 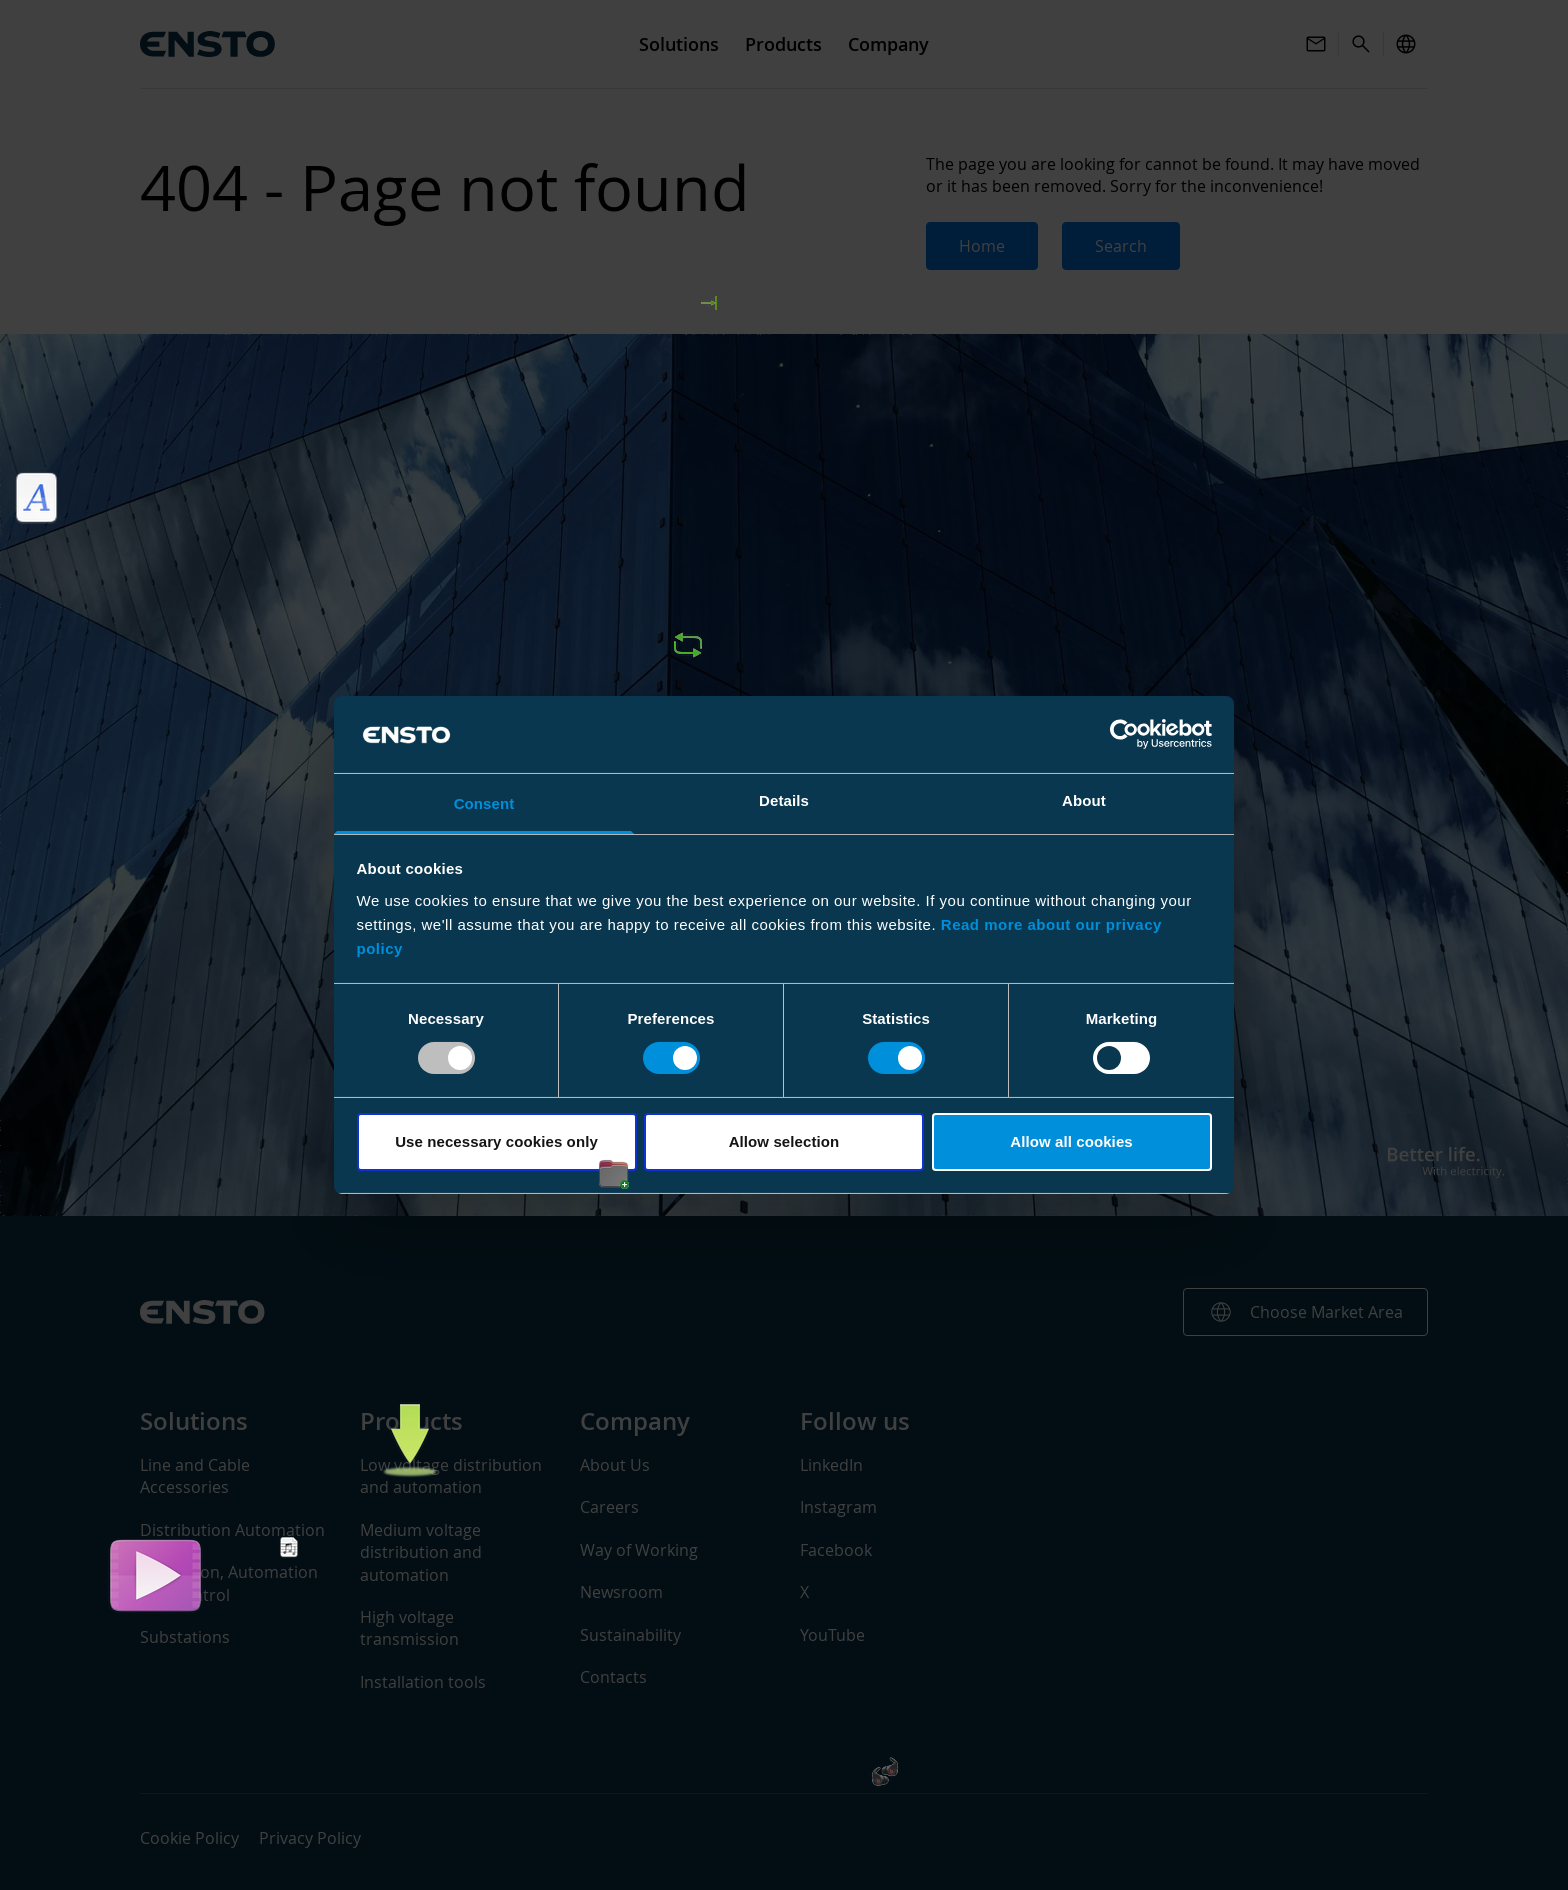 What do you see at coordinates (289, 1547) in the screenshot?
I see `iMelody ringtone file` at bounding box center [289, 1547].